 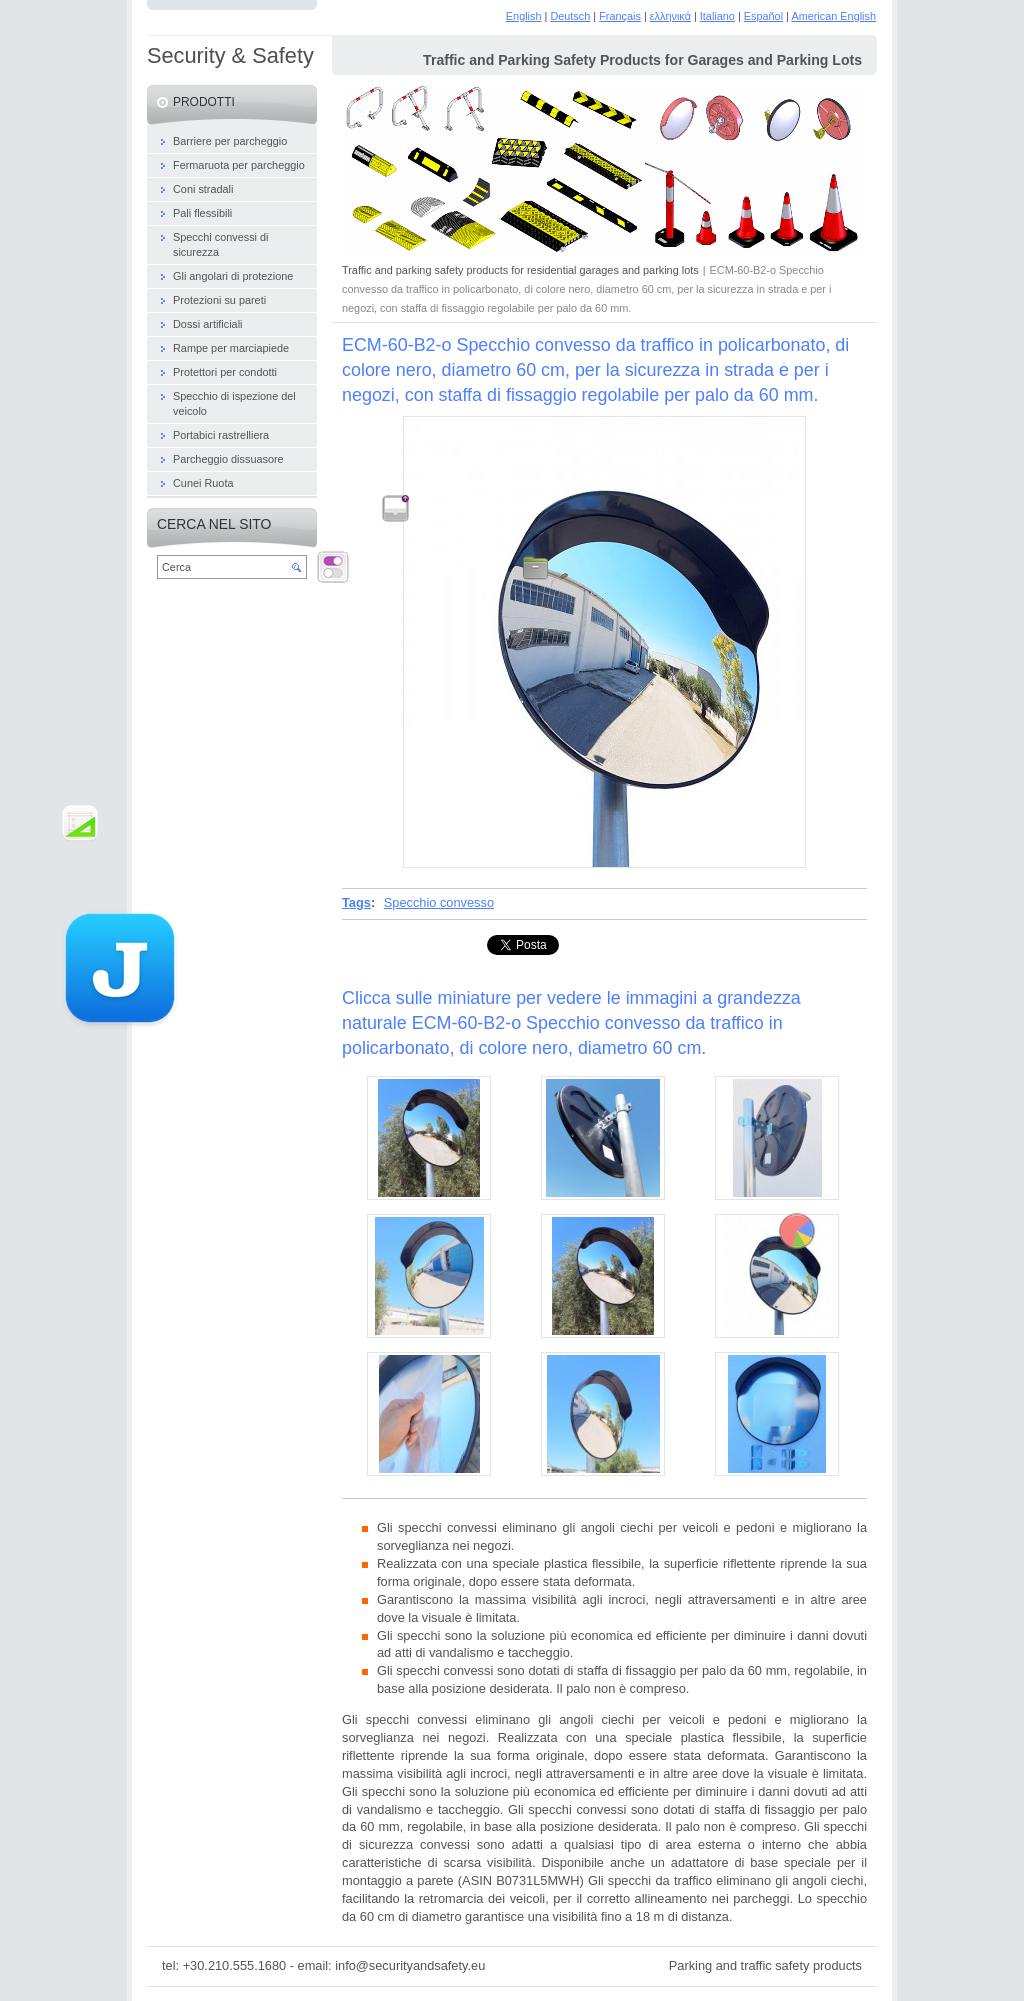 I want to click on open Joplin note-taking app, so click(x=120, y=968).